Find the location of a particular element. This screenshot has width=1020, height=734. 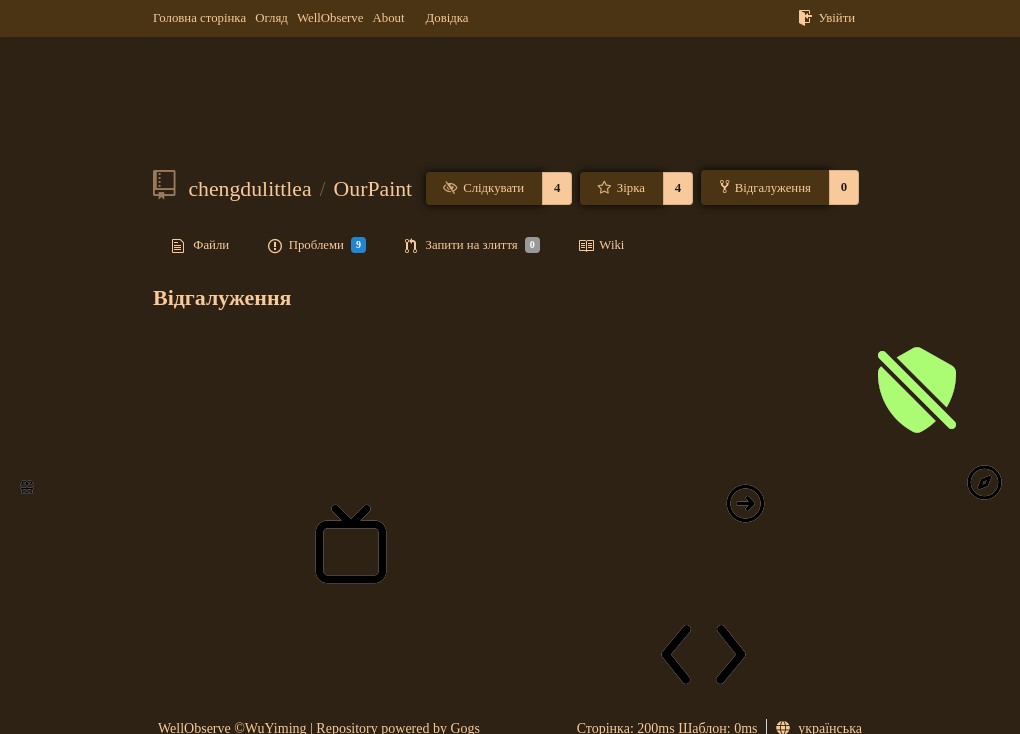

view gifts or rewards is located at coordinates (27, 487).